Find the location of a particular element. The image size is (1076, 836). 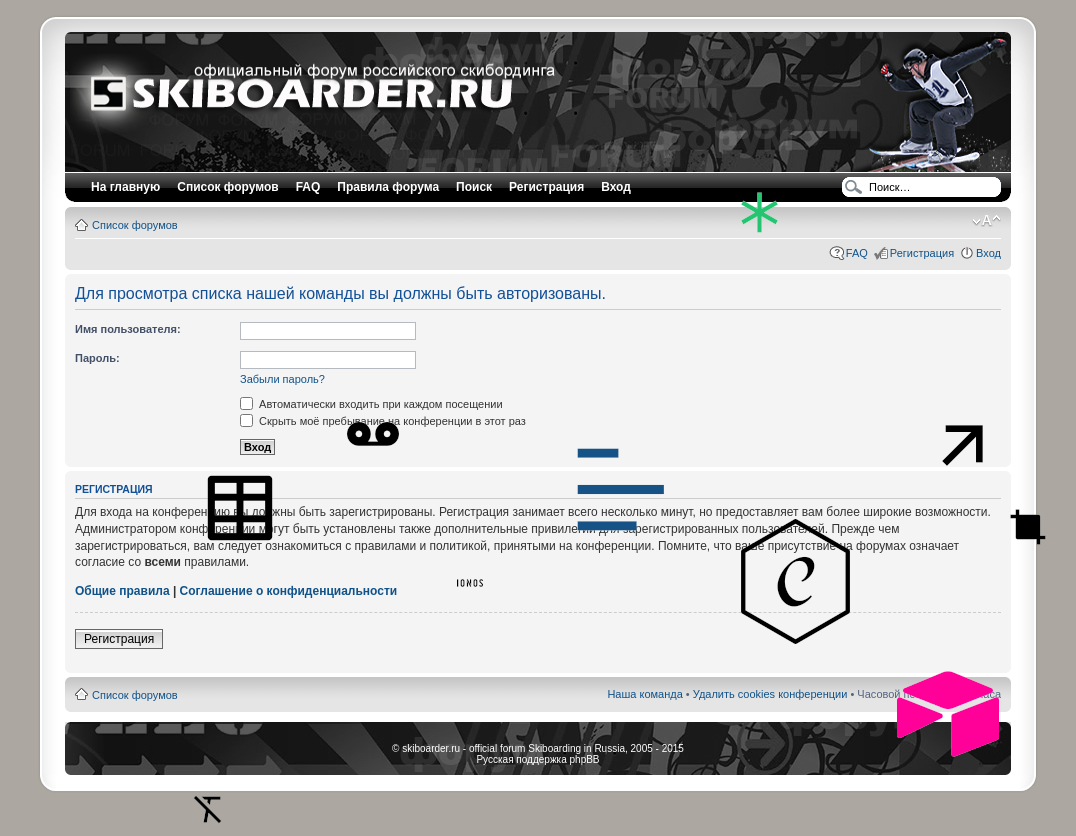

view horizontal bar chart data is located at coordinates (618, 489).